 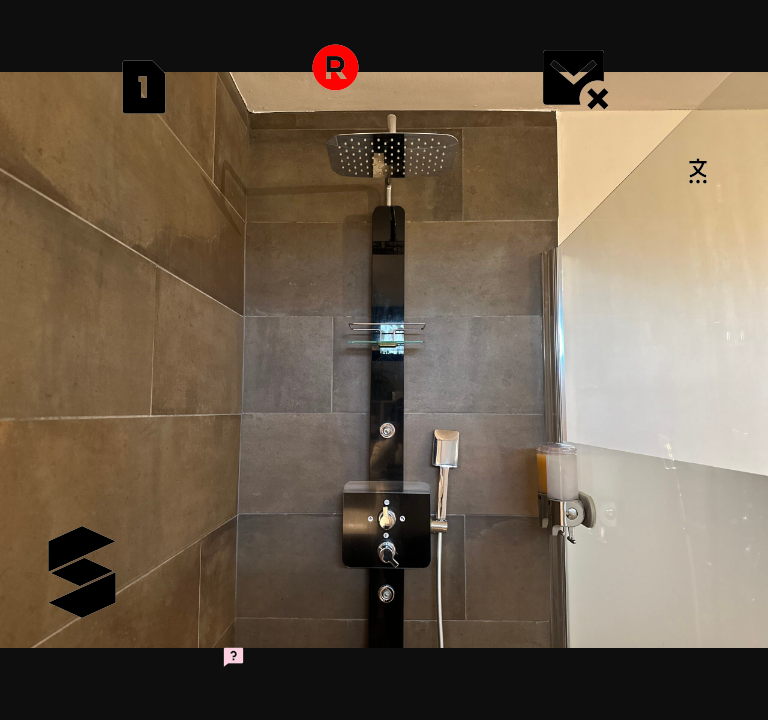 I want to click on indicates a registered trademark symbol, so click(x=335, y=67).